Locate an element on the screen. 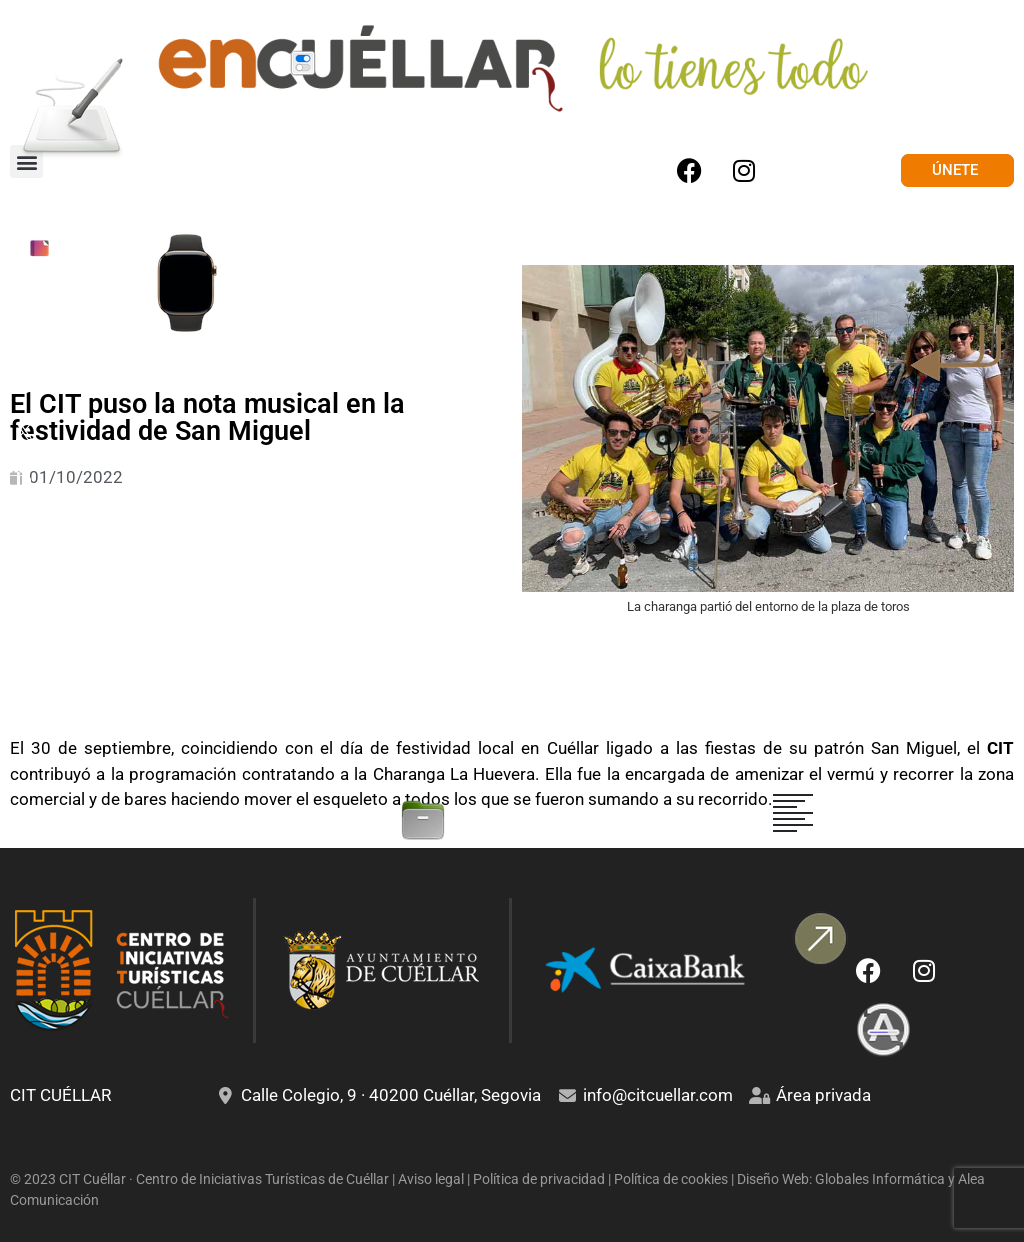 The image size is (1024, 1242). reply to all recipients of an email is located at coordinates (954, 352).